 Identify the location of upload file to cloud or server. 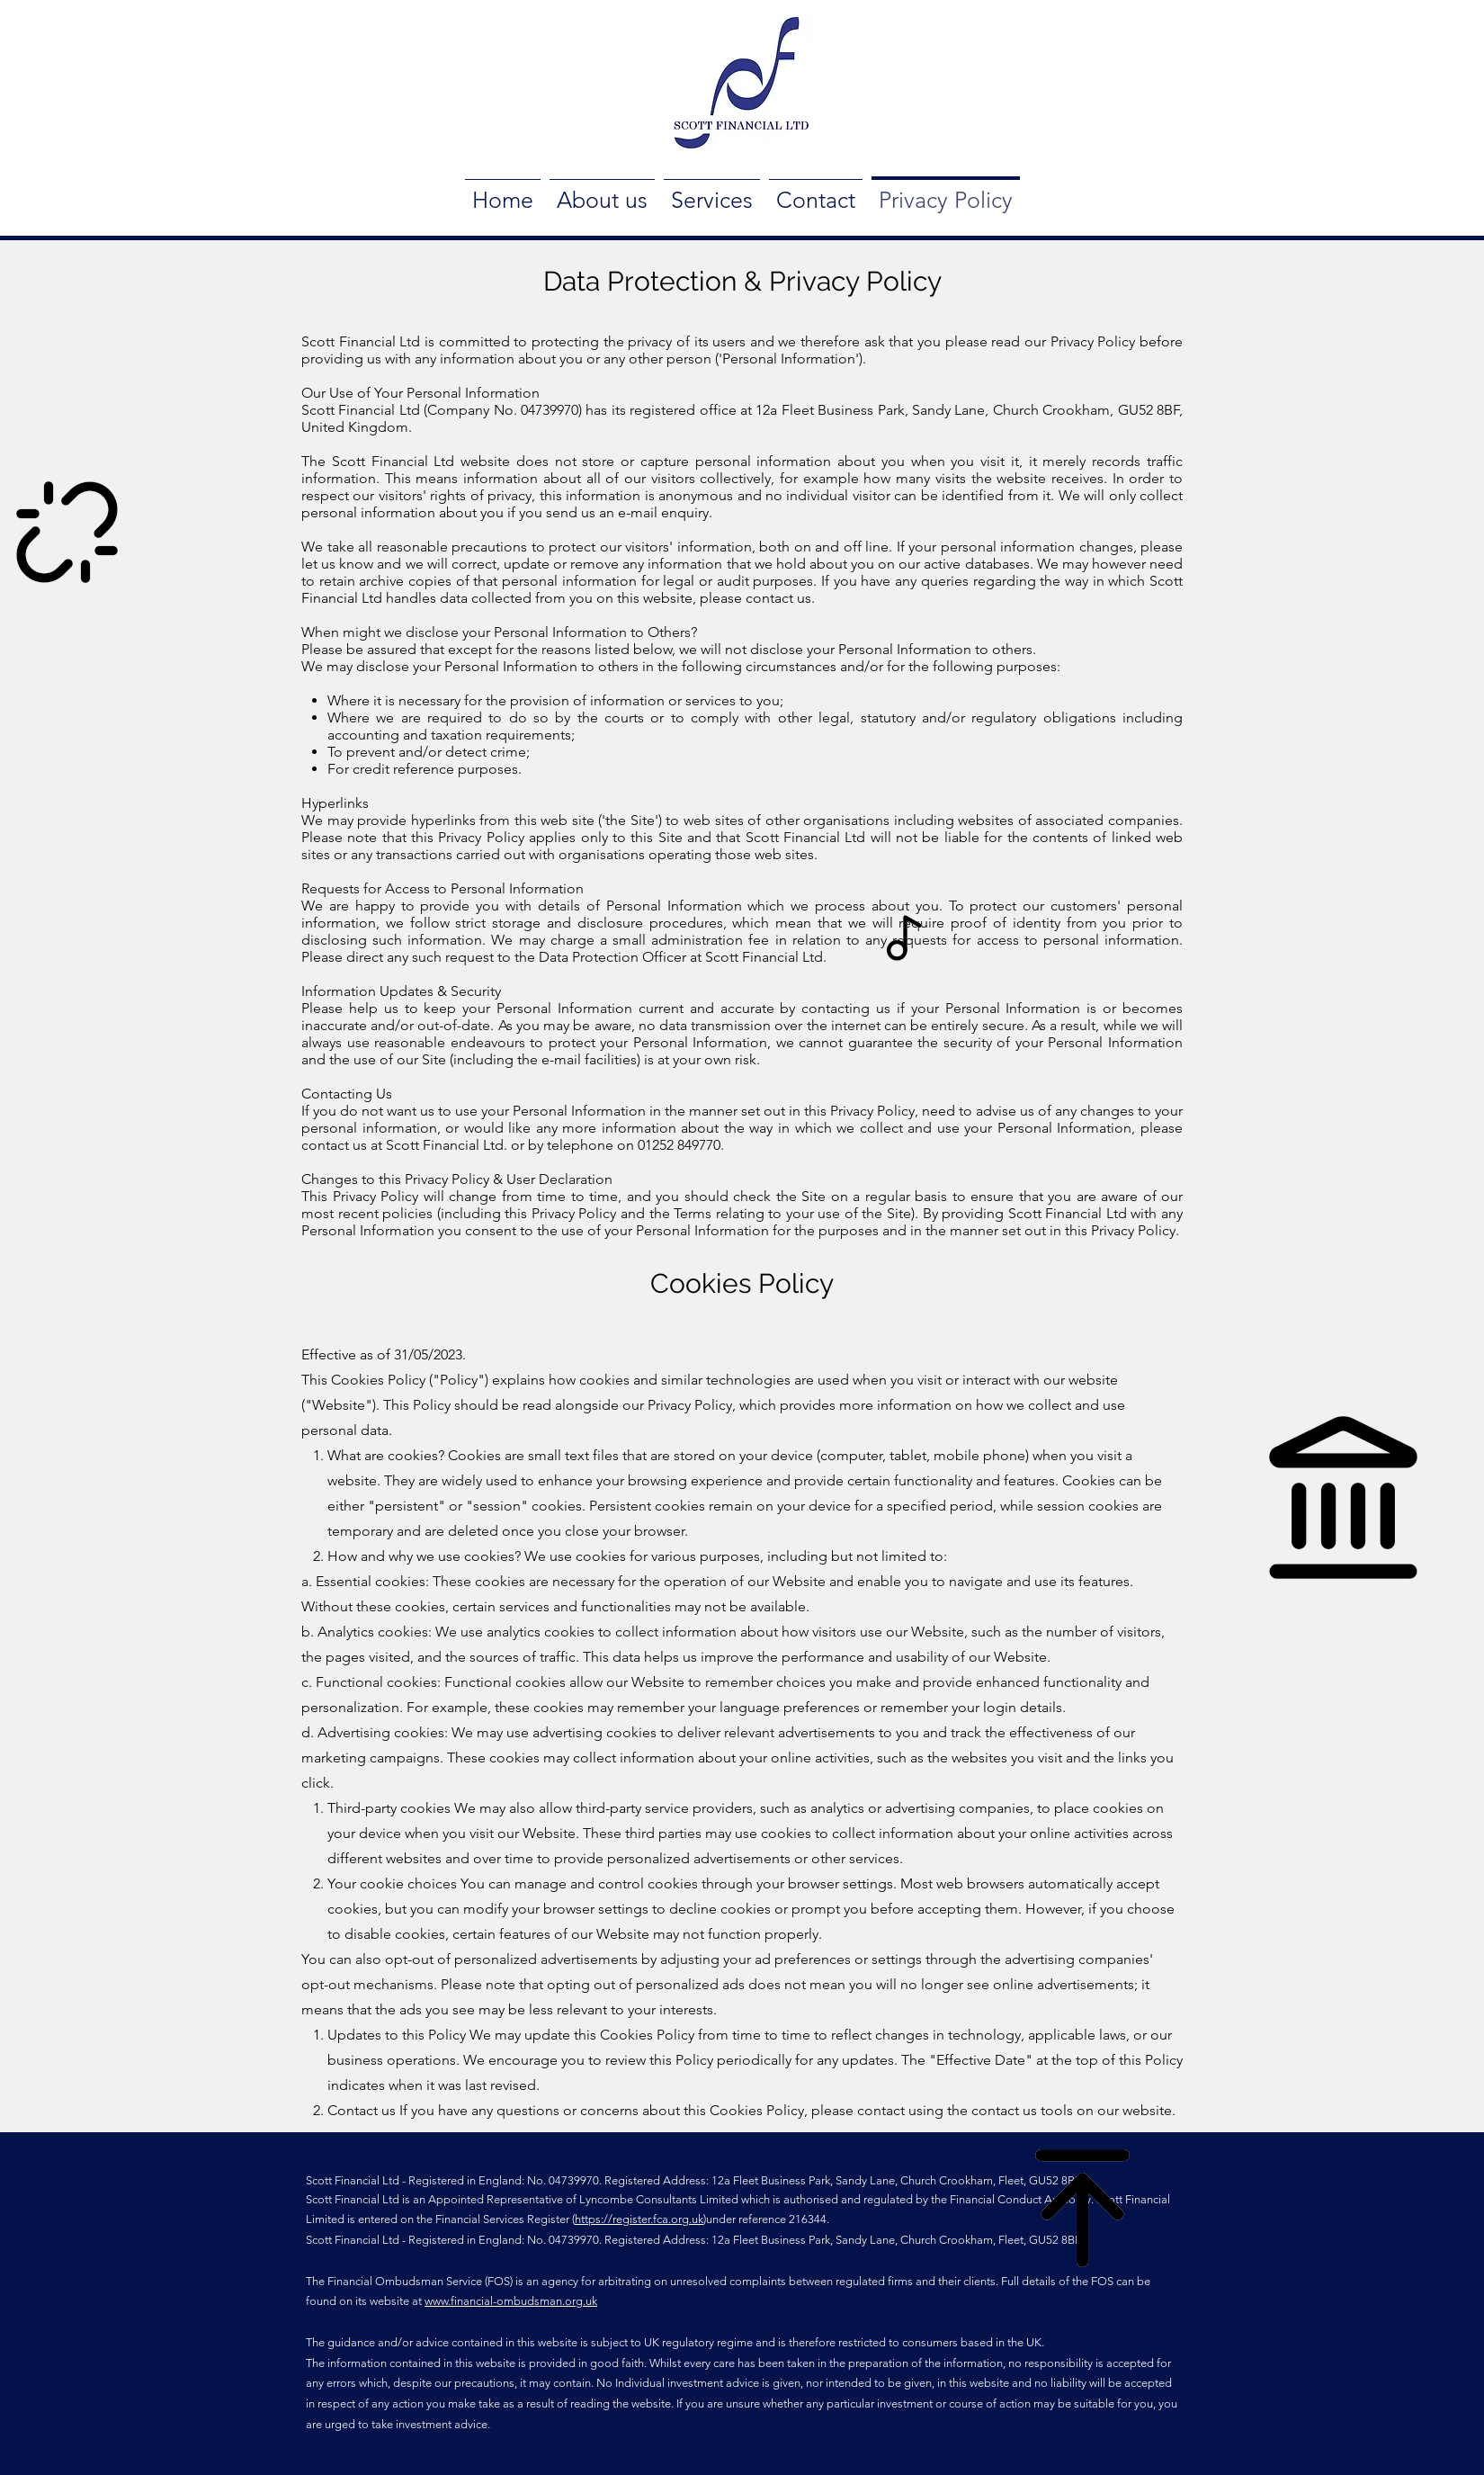
(1082, 2208).